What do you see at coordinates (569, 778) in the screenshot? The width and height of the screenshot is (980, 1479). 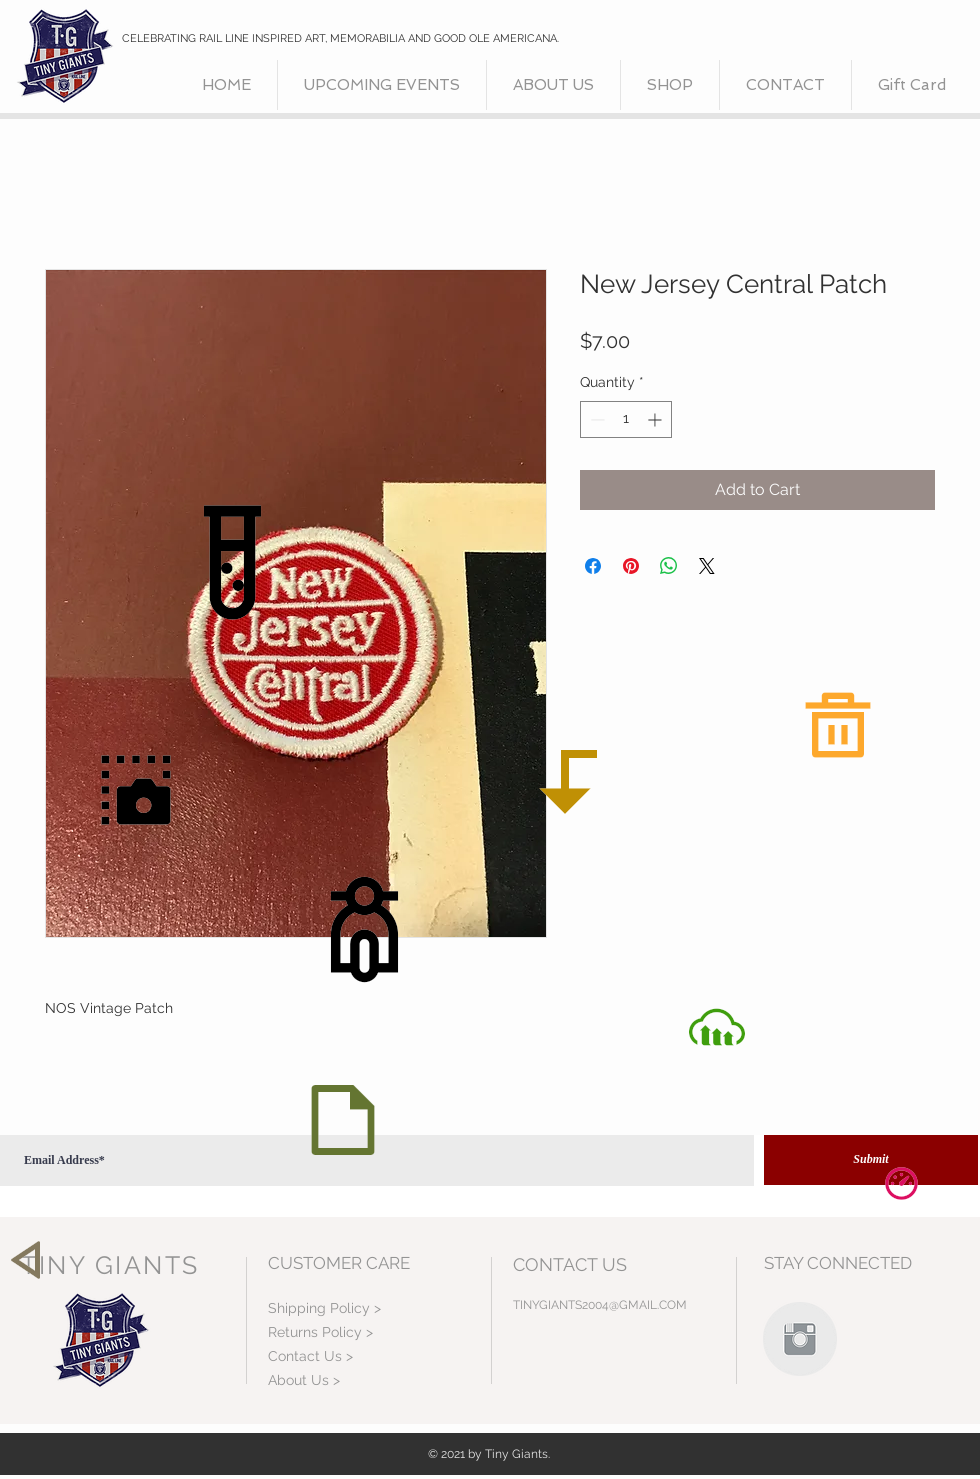 I see `navigate back and down in a menu hierarchy` at bounding box center [569, 778].